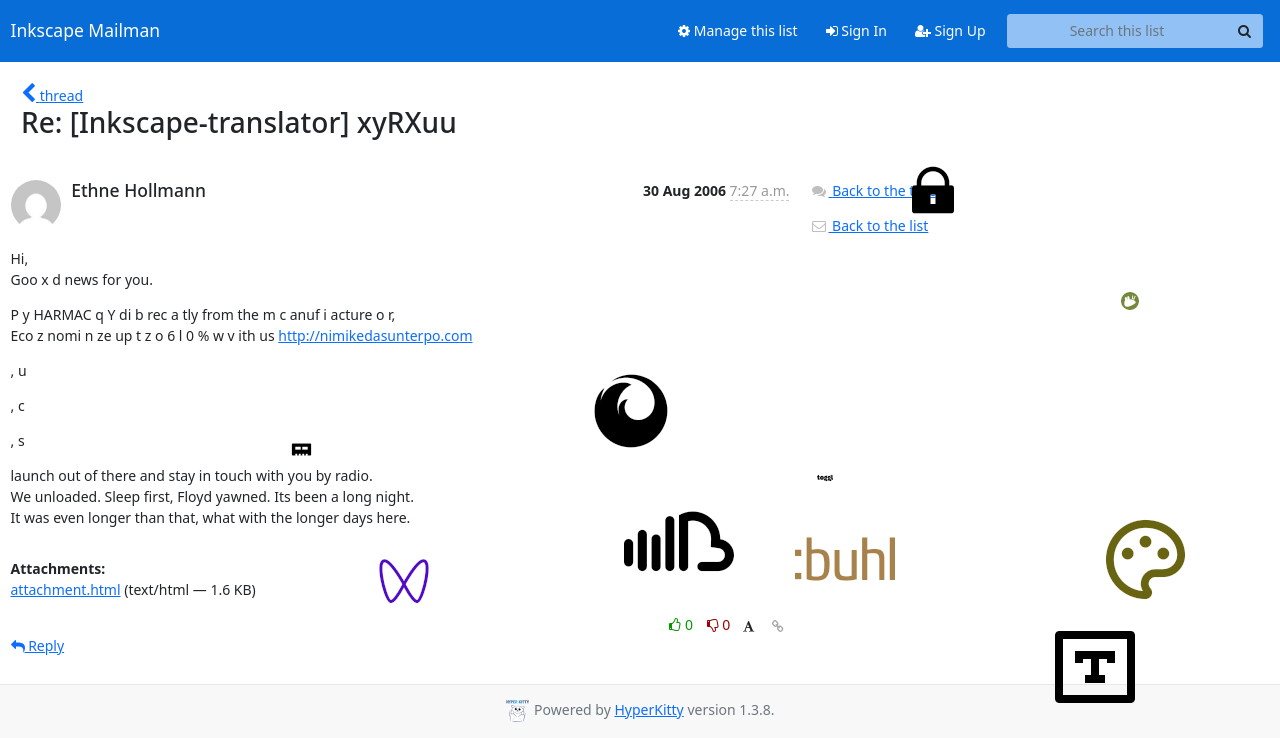 The width and height of the screenshot is (1280, 738). What do you see at coordinates (1145, 559) in the screenshot?
I see `access color or theme customization options` at bounding box center [1145, 559].